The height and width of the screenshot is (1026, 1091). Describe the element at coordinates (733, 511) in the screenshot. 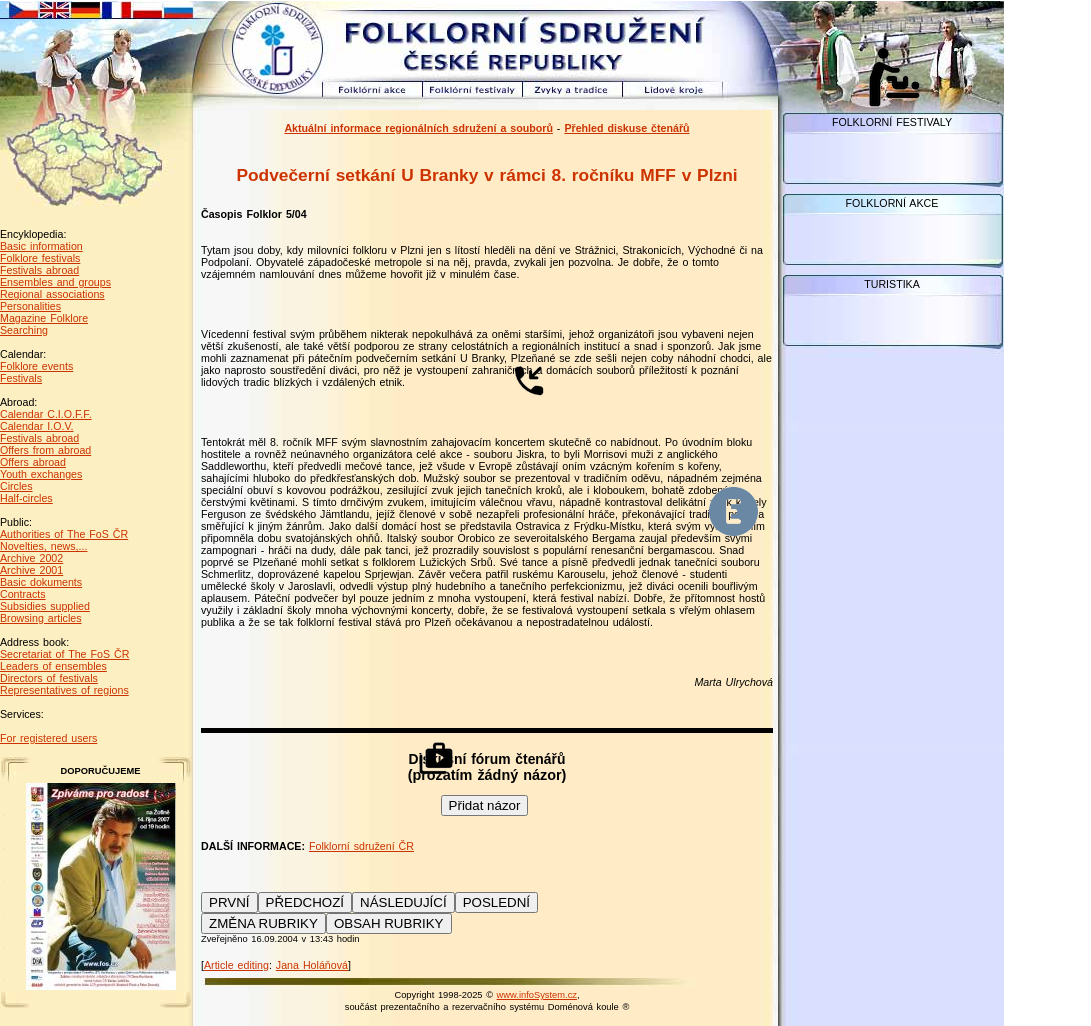

I see `indicates an "E" rating or category` at that location.